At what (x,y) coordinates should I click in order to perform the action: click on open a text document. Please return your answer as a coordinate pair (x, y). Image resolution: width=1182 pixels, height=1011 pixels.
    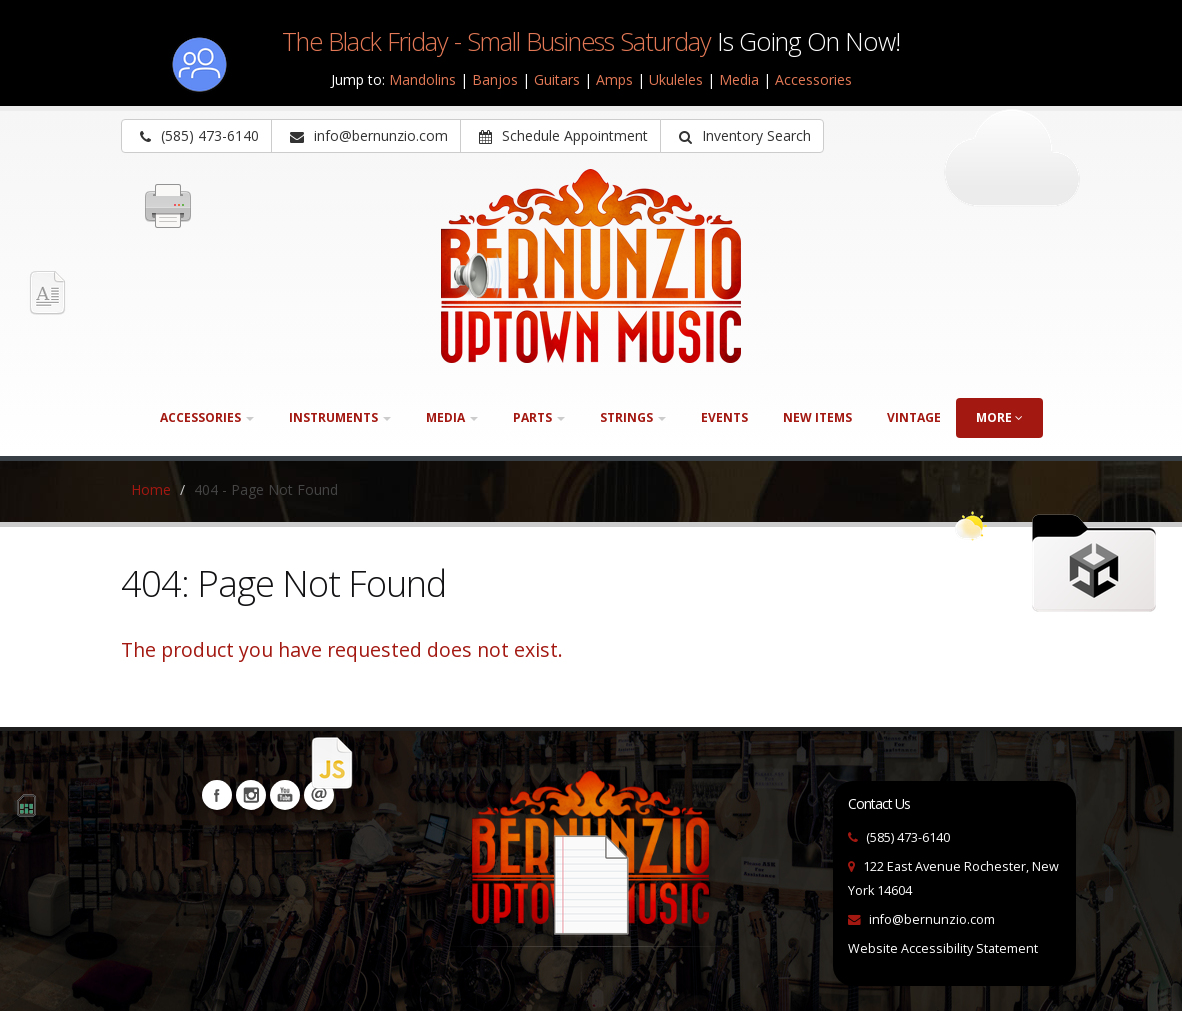
    Looking at the image, I should click on (591, 885).